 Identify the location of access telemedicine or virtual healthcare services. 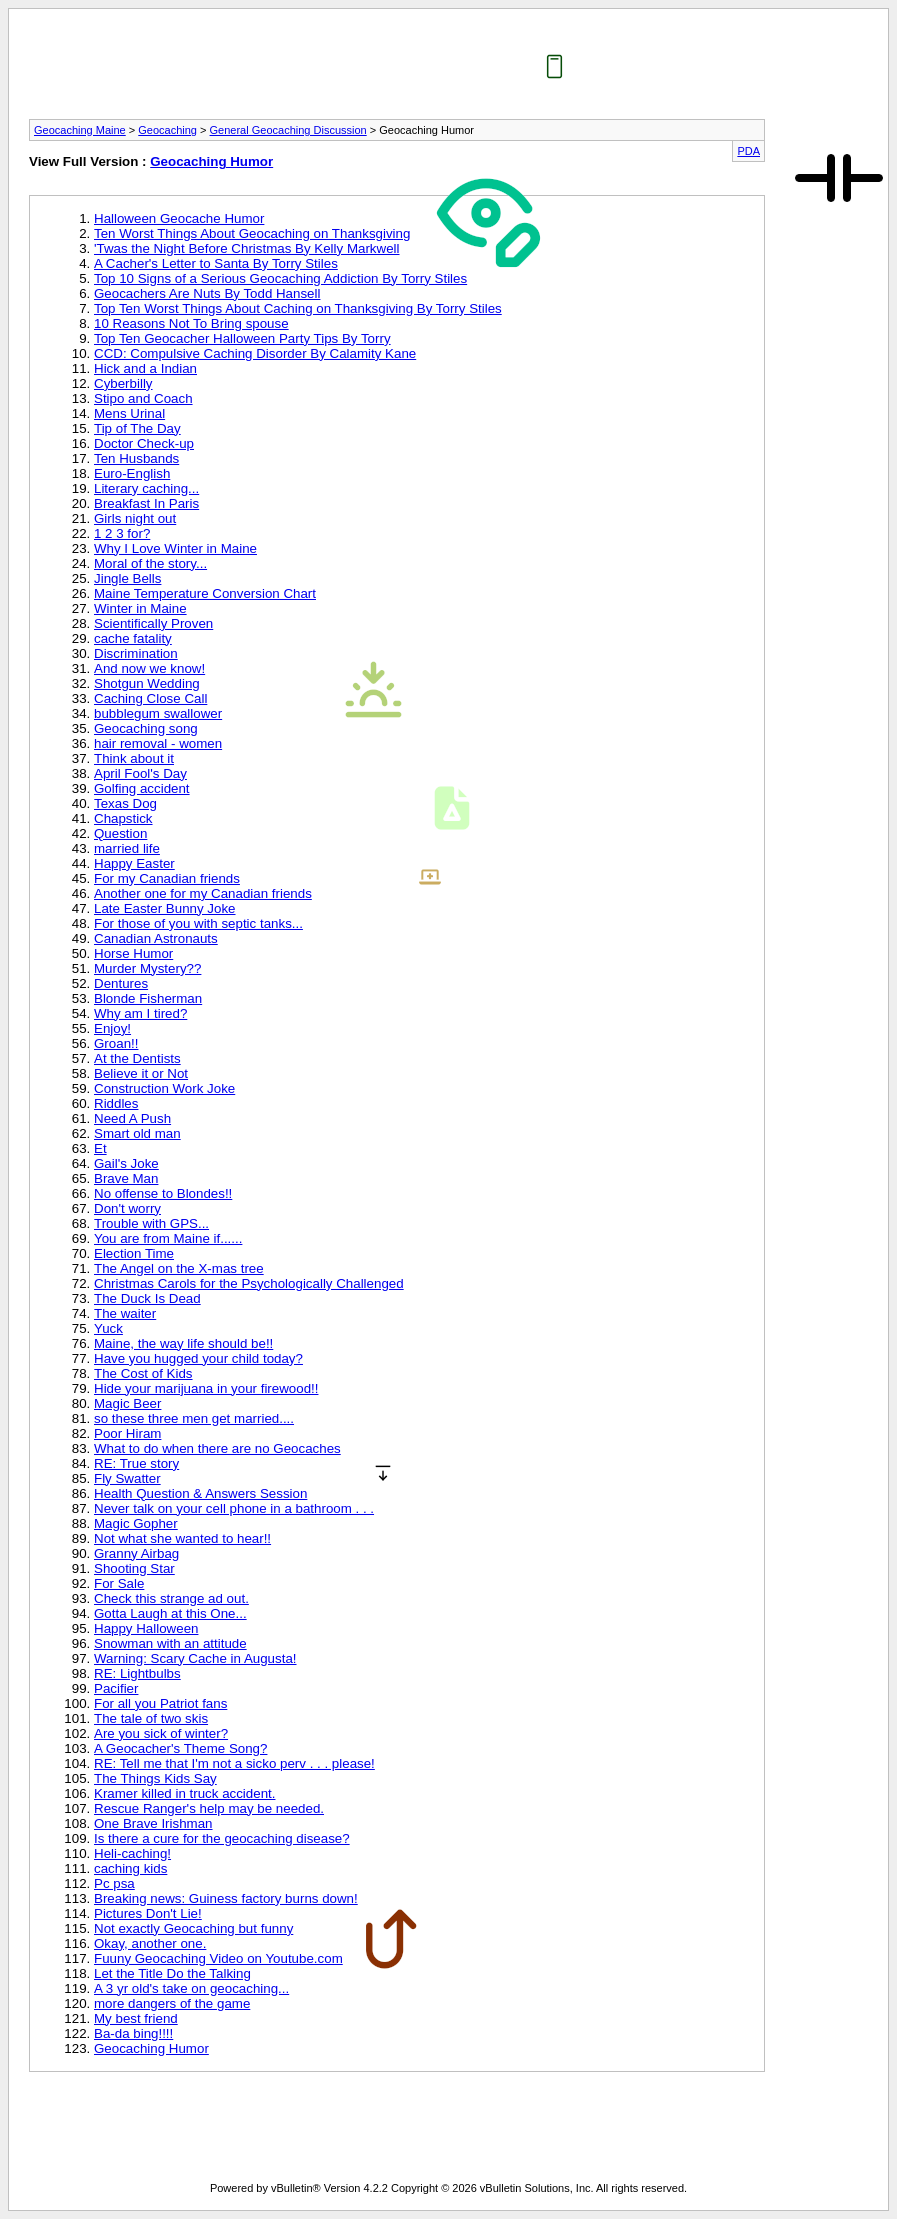
(430, 877).